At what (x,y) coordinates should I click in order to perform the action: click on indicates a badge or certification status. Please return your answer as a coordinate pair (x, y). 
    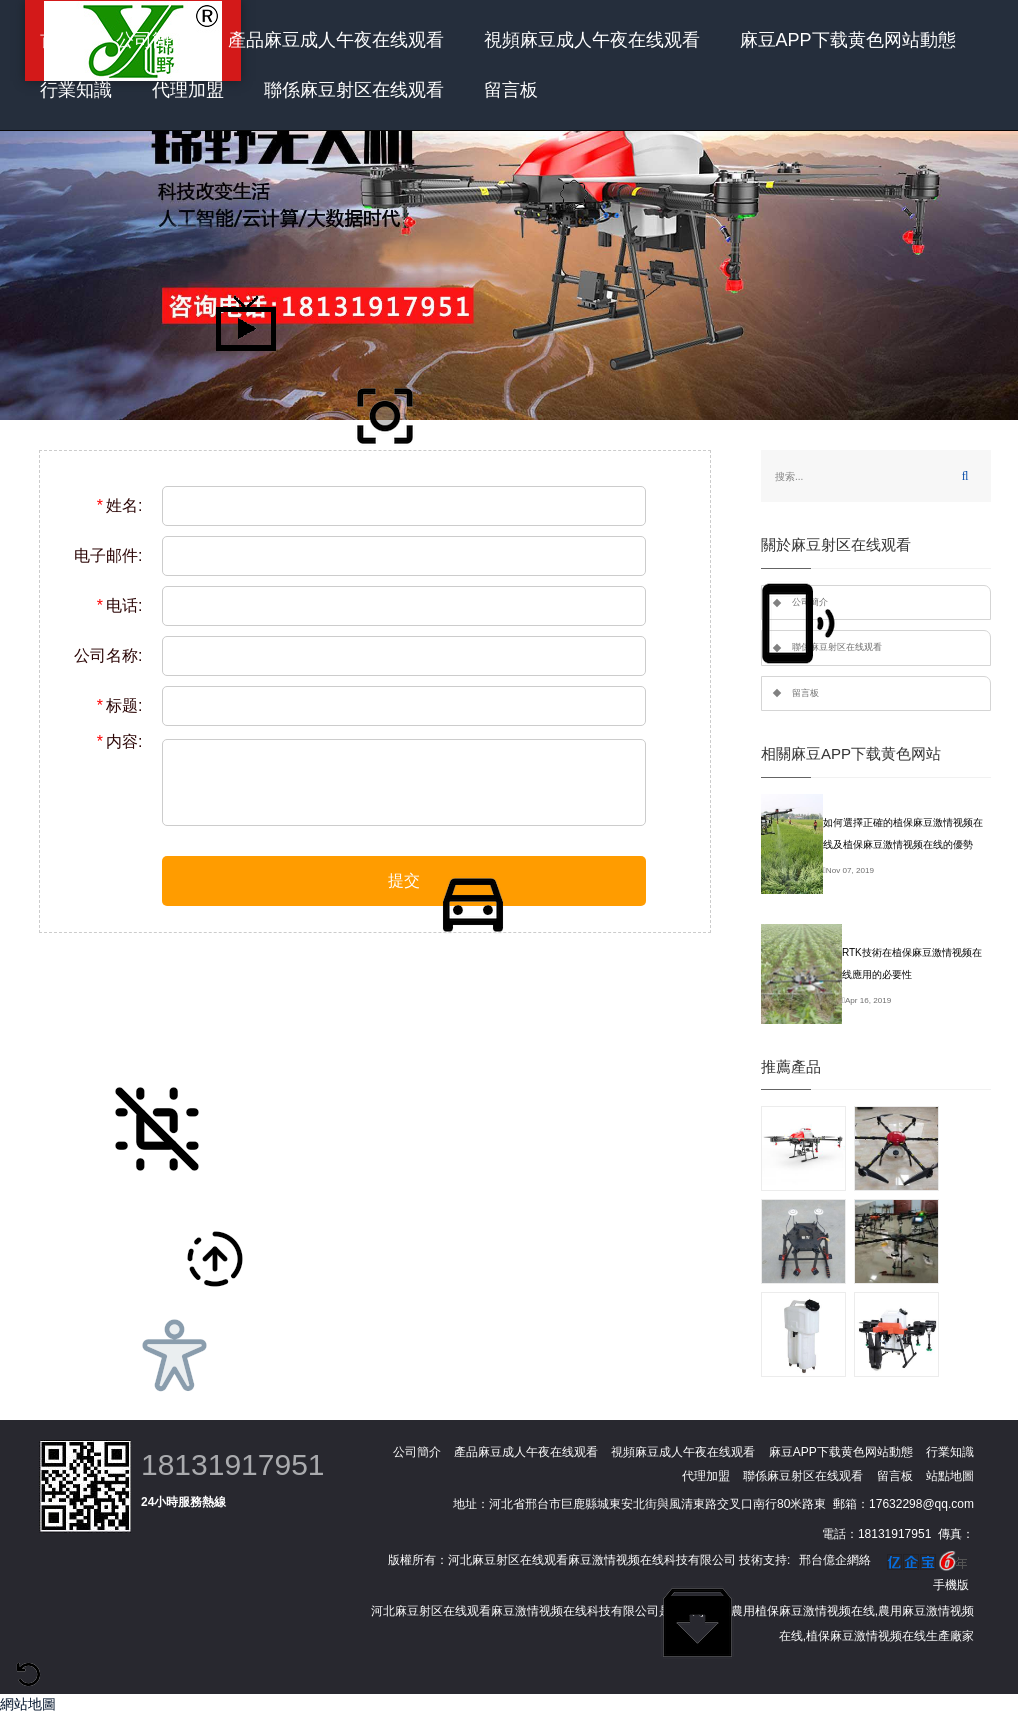
    Looking at the image, I should click on (574, 194).